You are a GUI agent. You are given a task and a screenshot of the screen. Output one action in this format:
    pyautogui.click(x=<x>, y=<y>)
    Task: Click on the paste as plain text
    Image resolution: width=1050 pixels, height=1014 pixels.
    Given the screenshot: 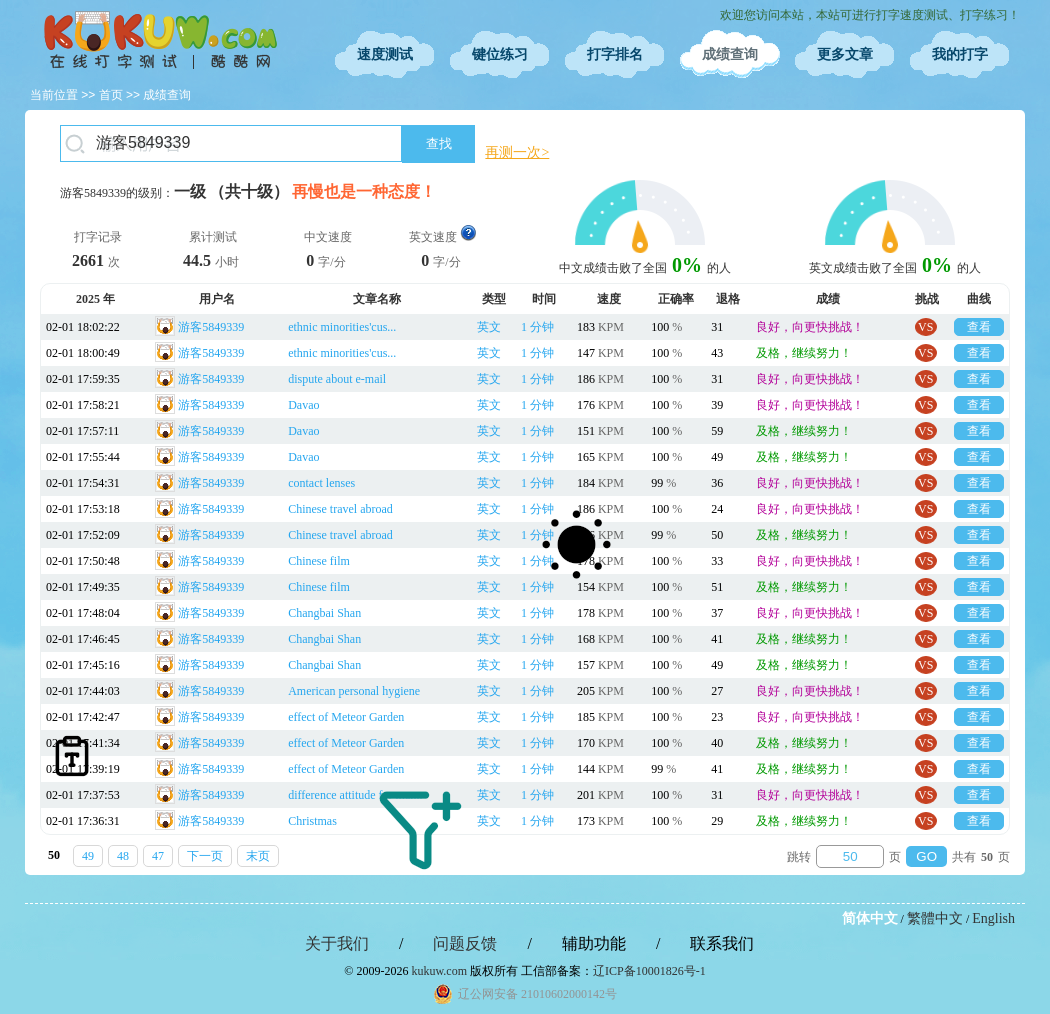 What is the action you would take?
    pyautogui.click(x=72, y=756)
    